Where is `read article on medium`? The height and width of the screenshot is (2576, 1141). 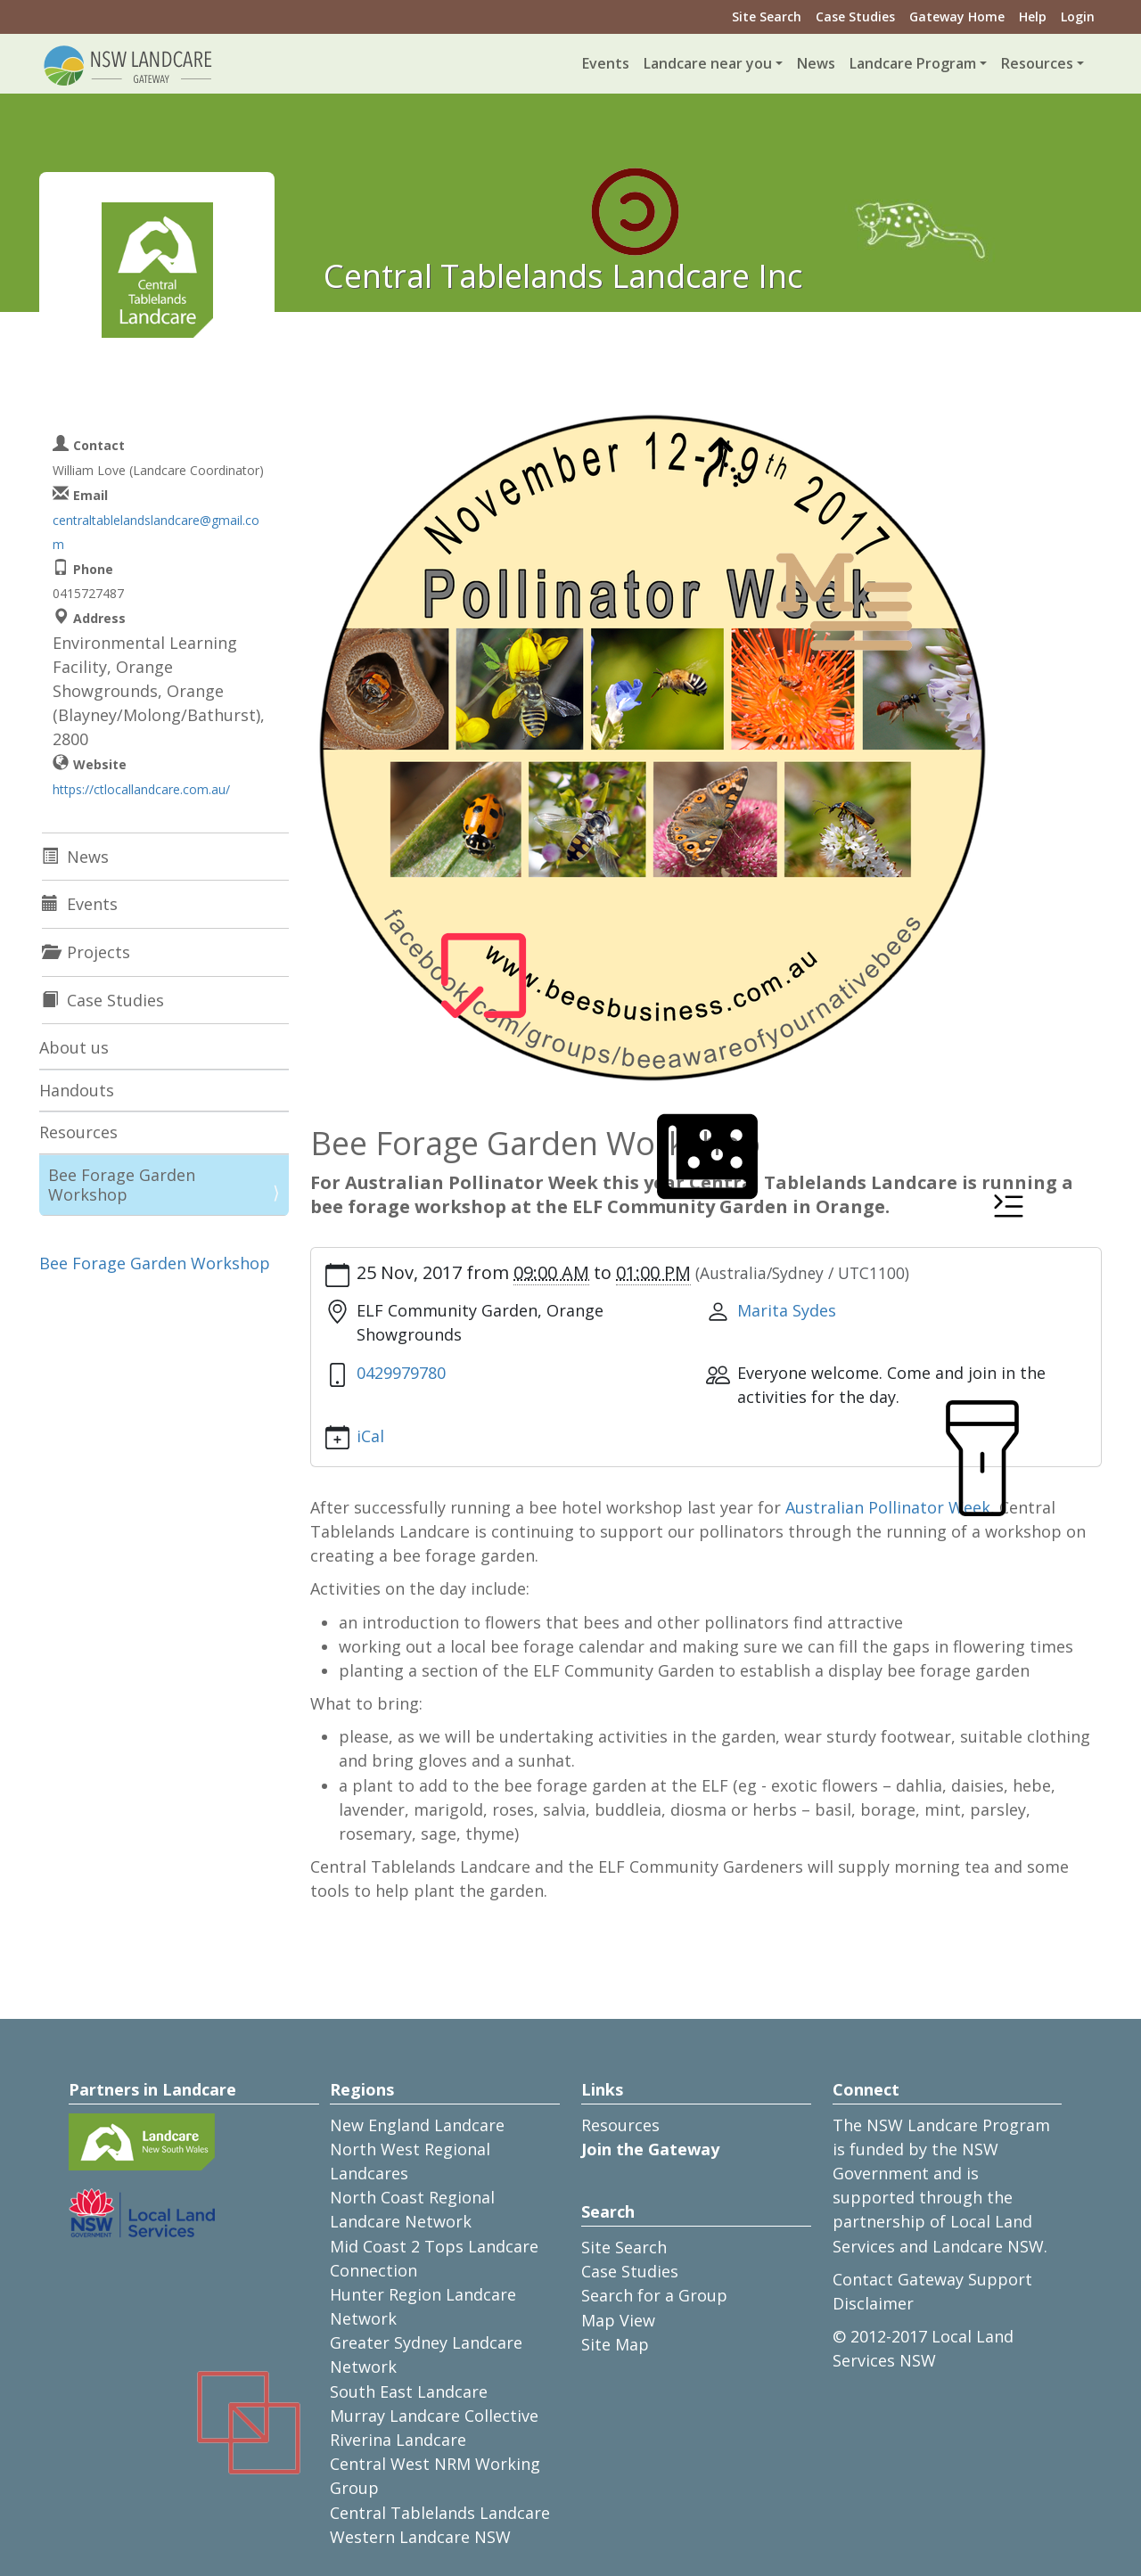
read article on medium is located at coordinates (844, 602).